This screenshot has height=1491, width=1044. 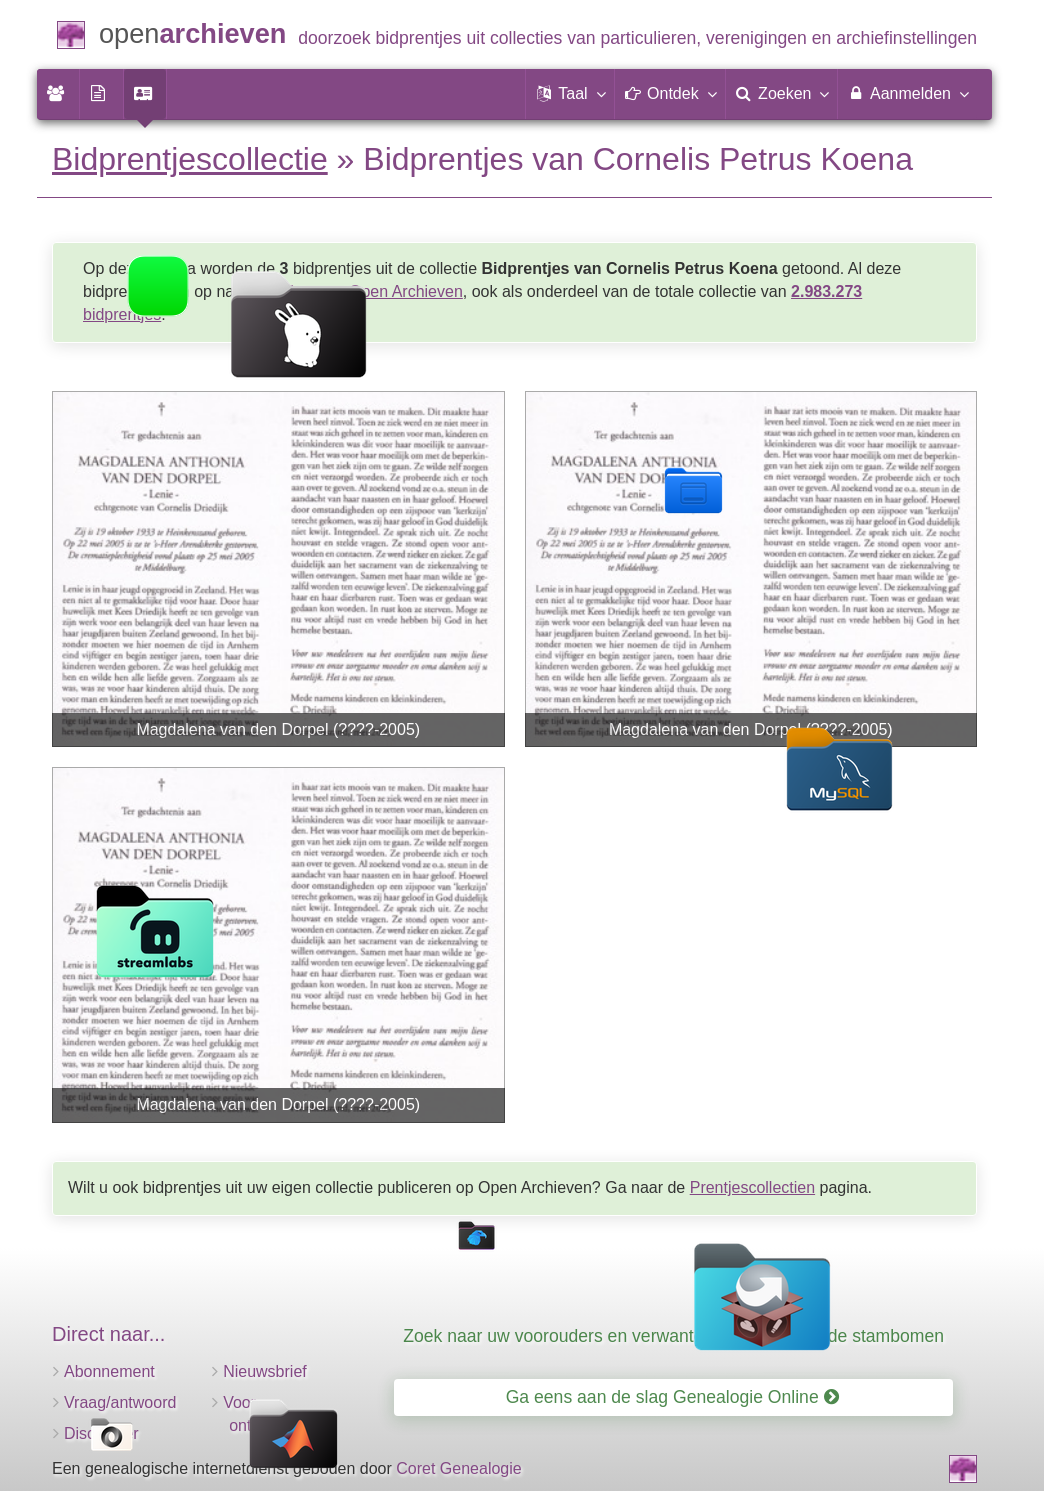 What do you see at coordinates (298, 328) in the screenshot?
I see `folder containing Plan 9 operating system files` at bounding box center [298, 328].